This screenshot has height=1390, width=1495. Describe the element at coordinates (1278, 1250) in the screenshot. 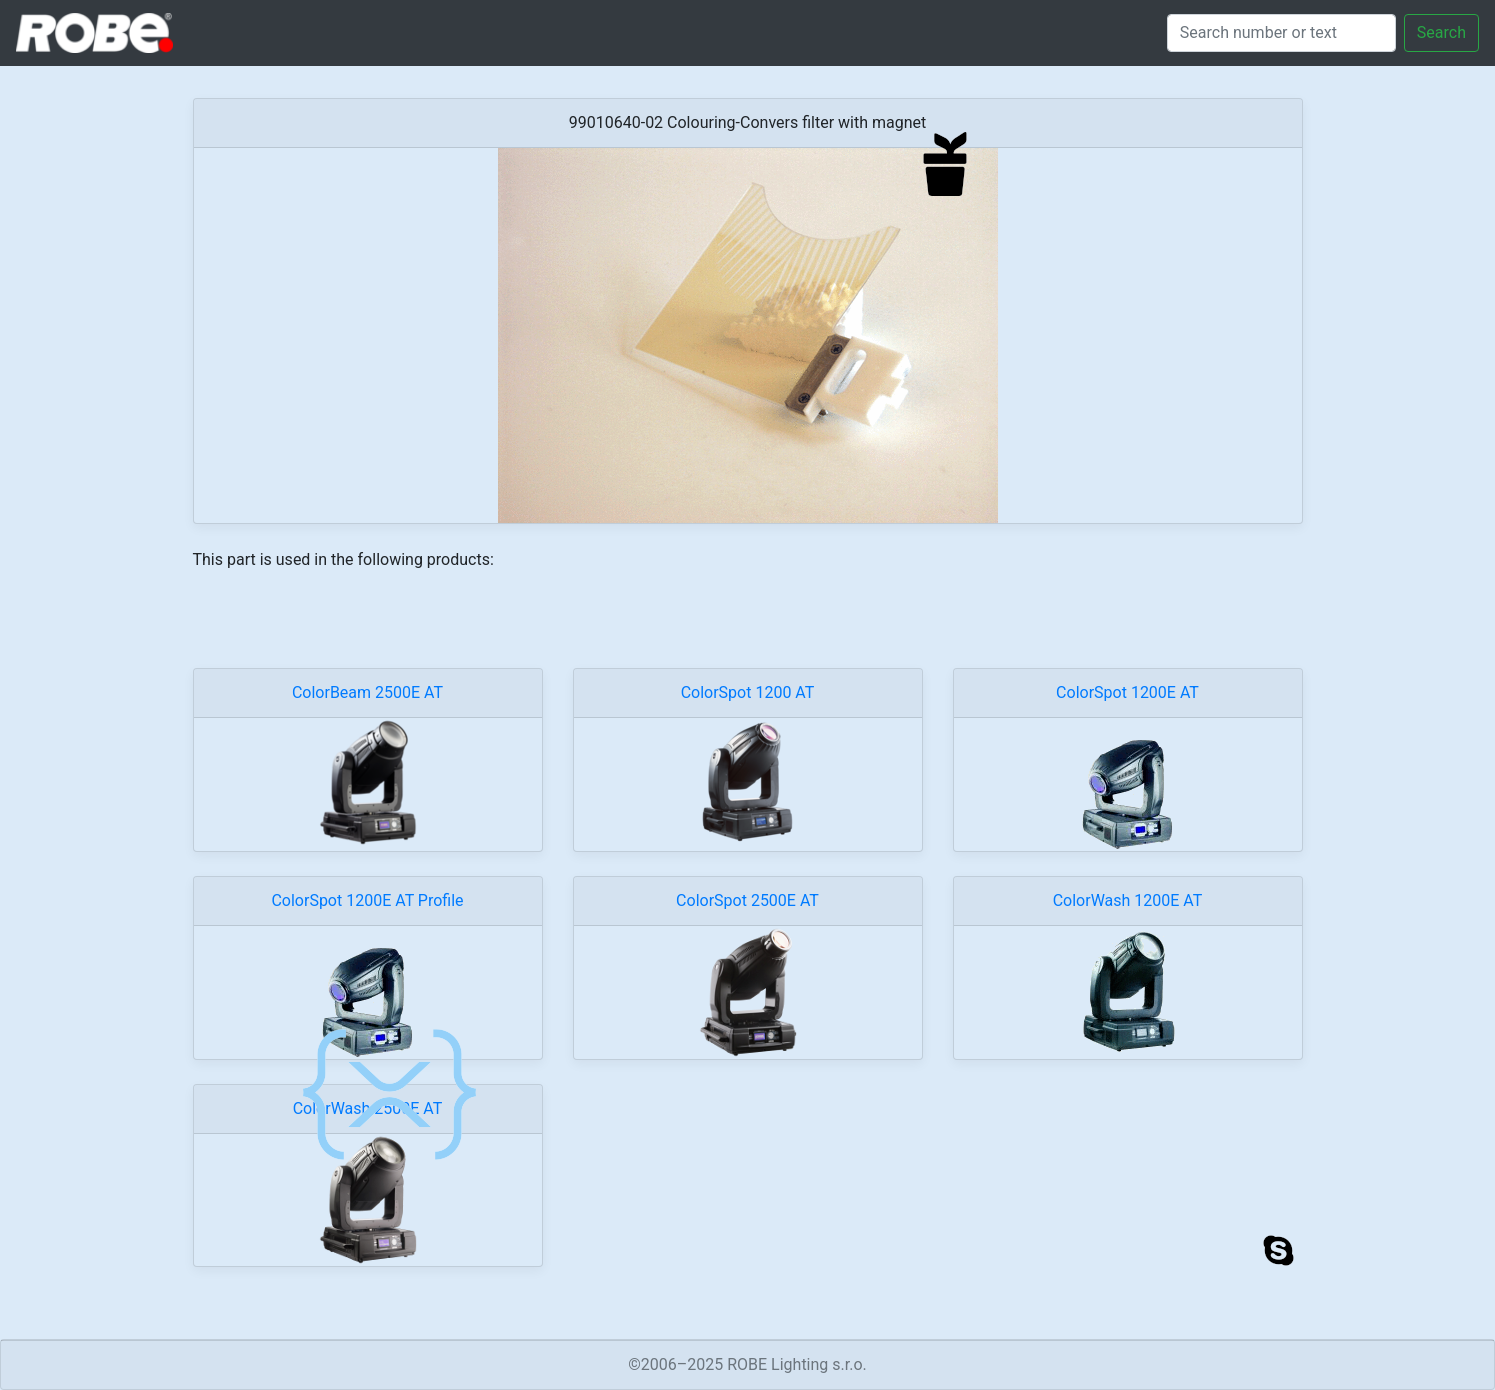

I see `open Skype app` at that location.